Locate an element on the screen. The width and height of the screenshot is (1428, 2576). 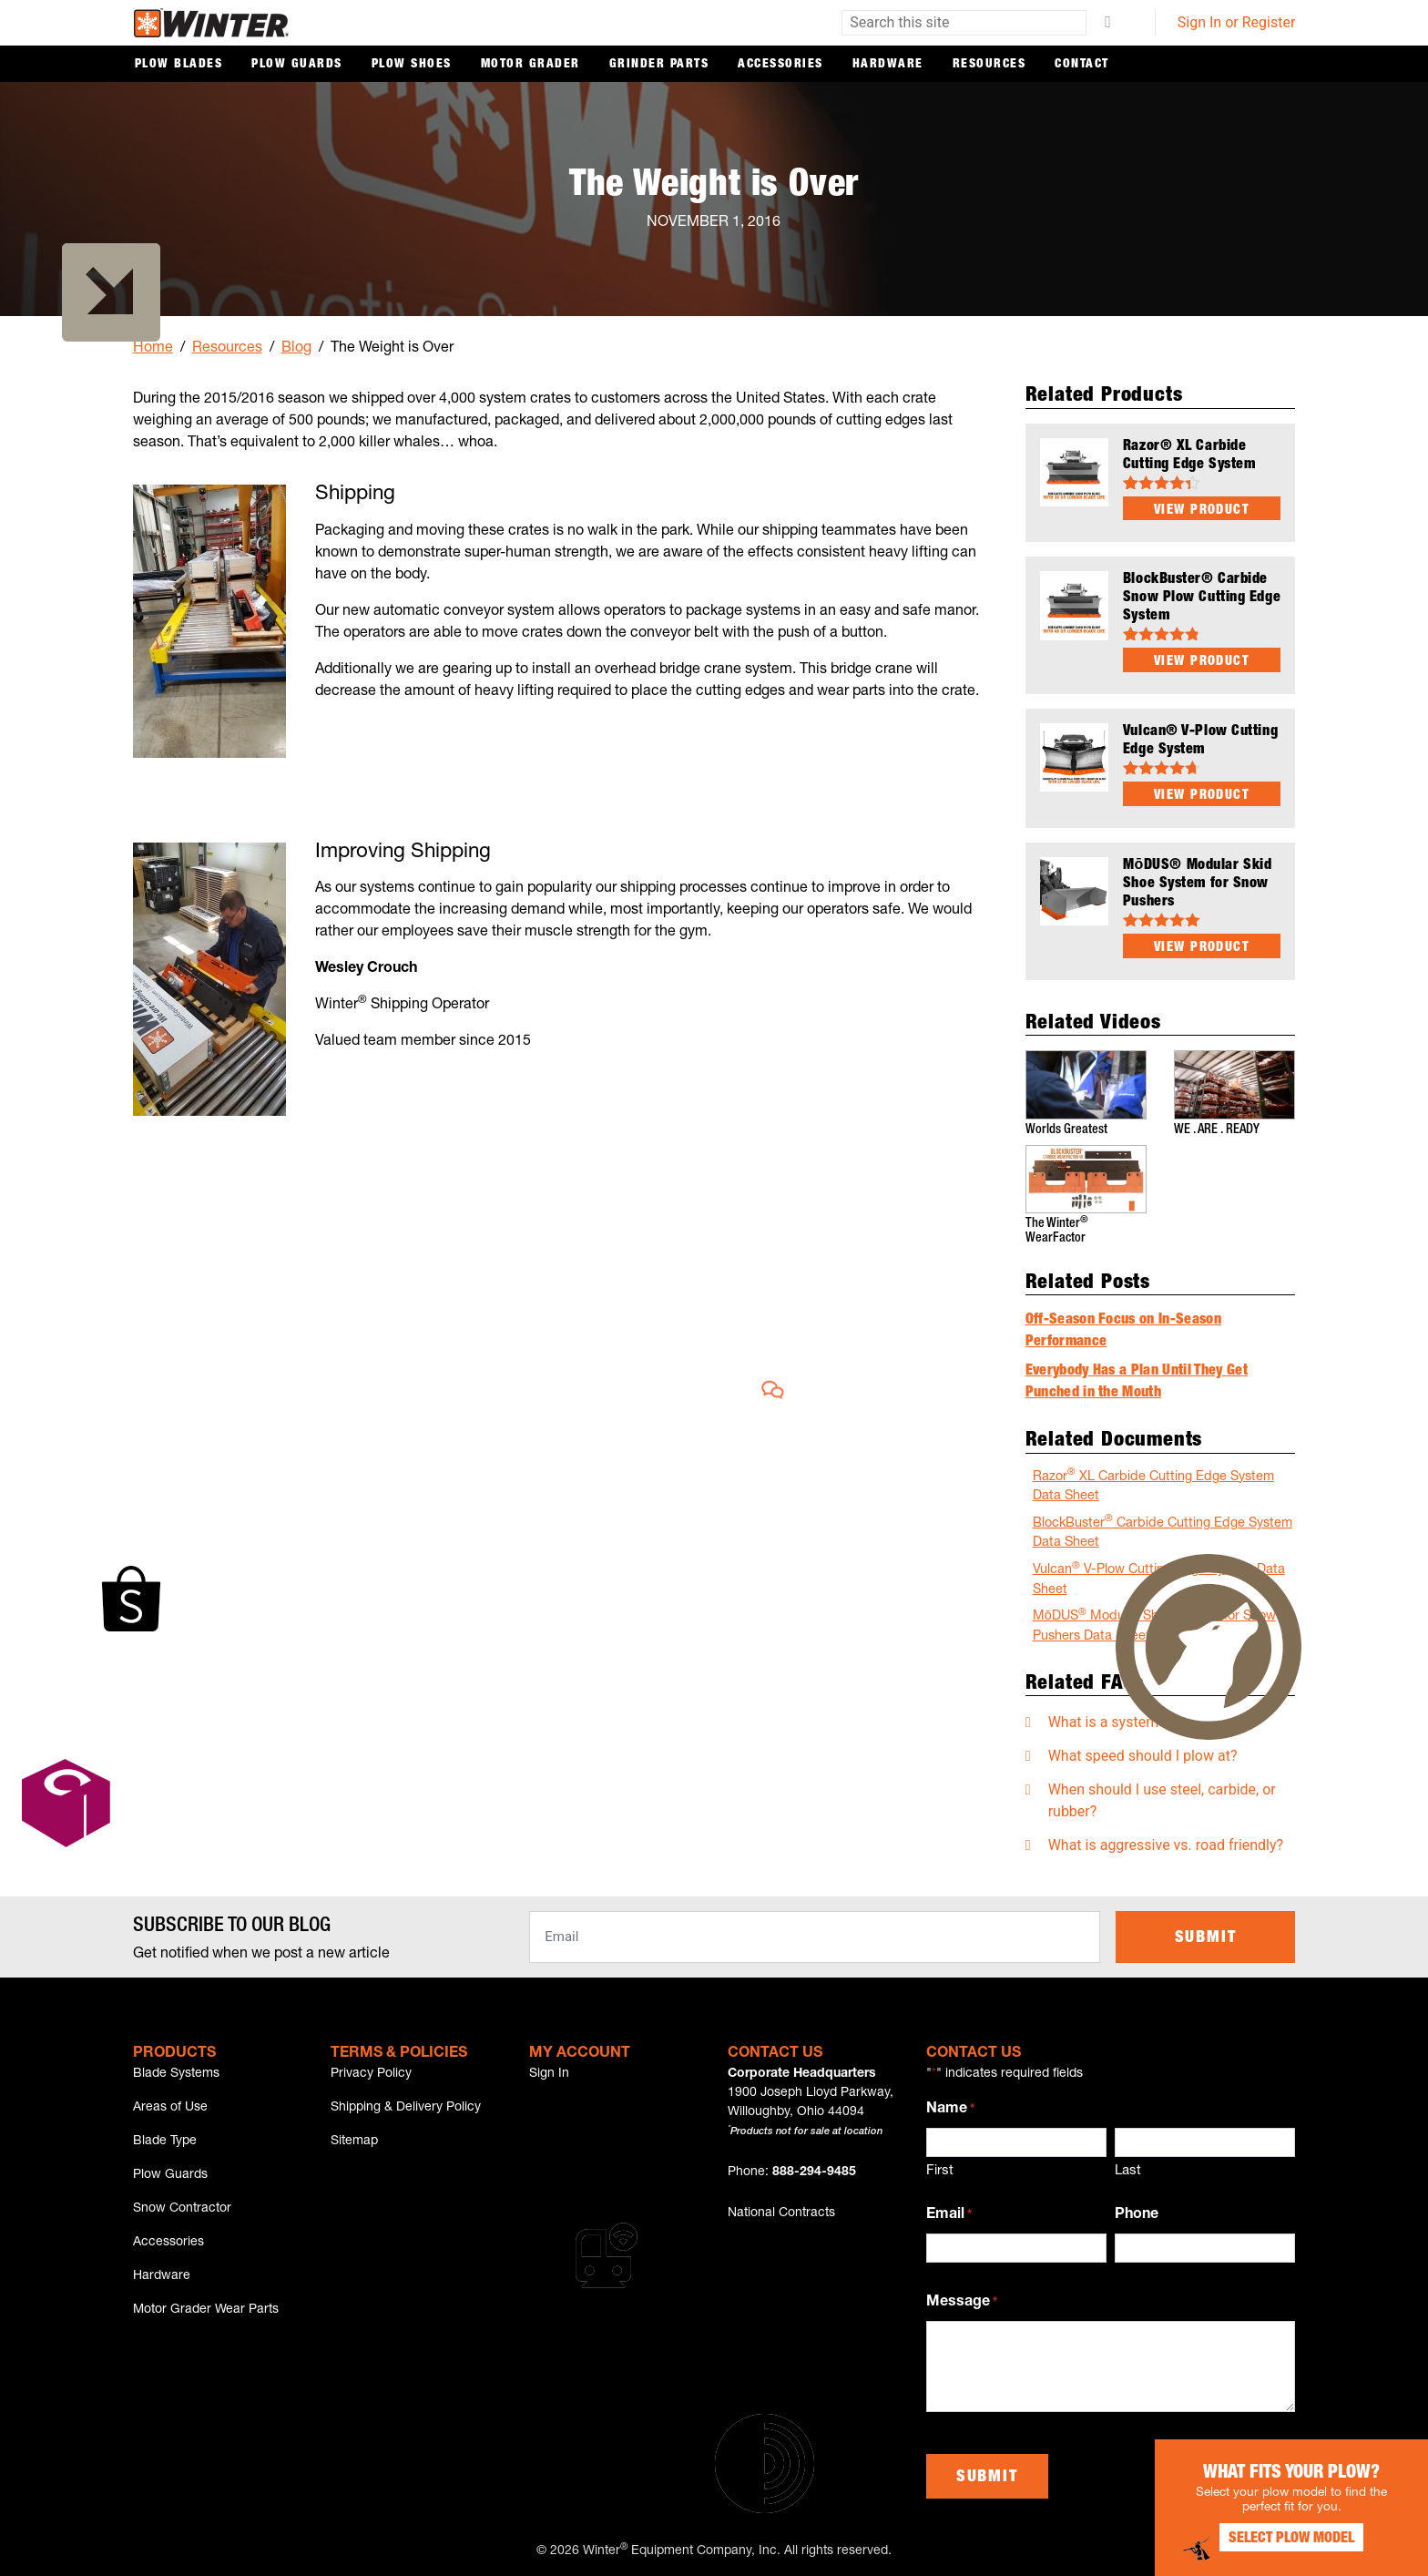
open WeChat messaging app is located at coordinates (772, 1389).